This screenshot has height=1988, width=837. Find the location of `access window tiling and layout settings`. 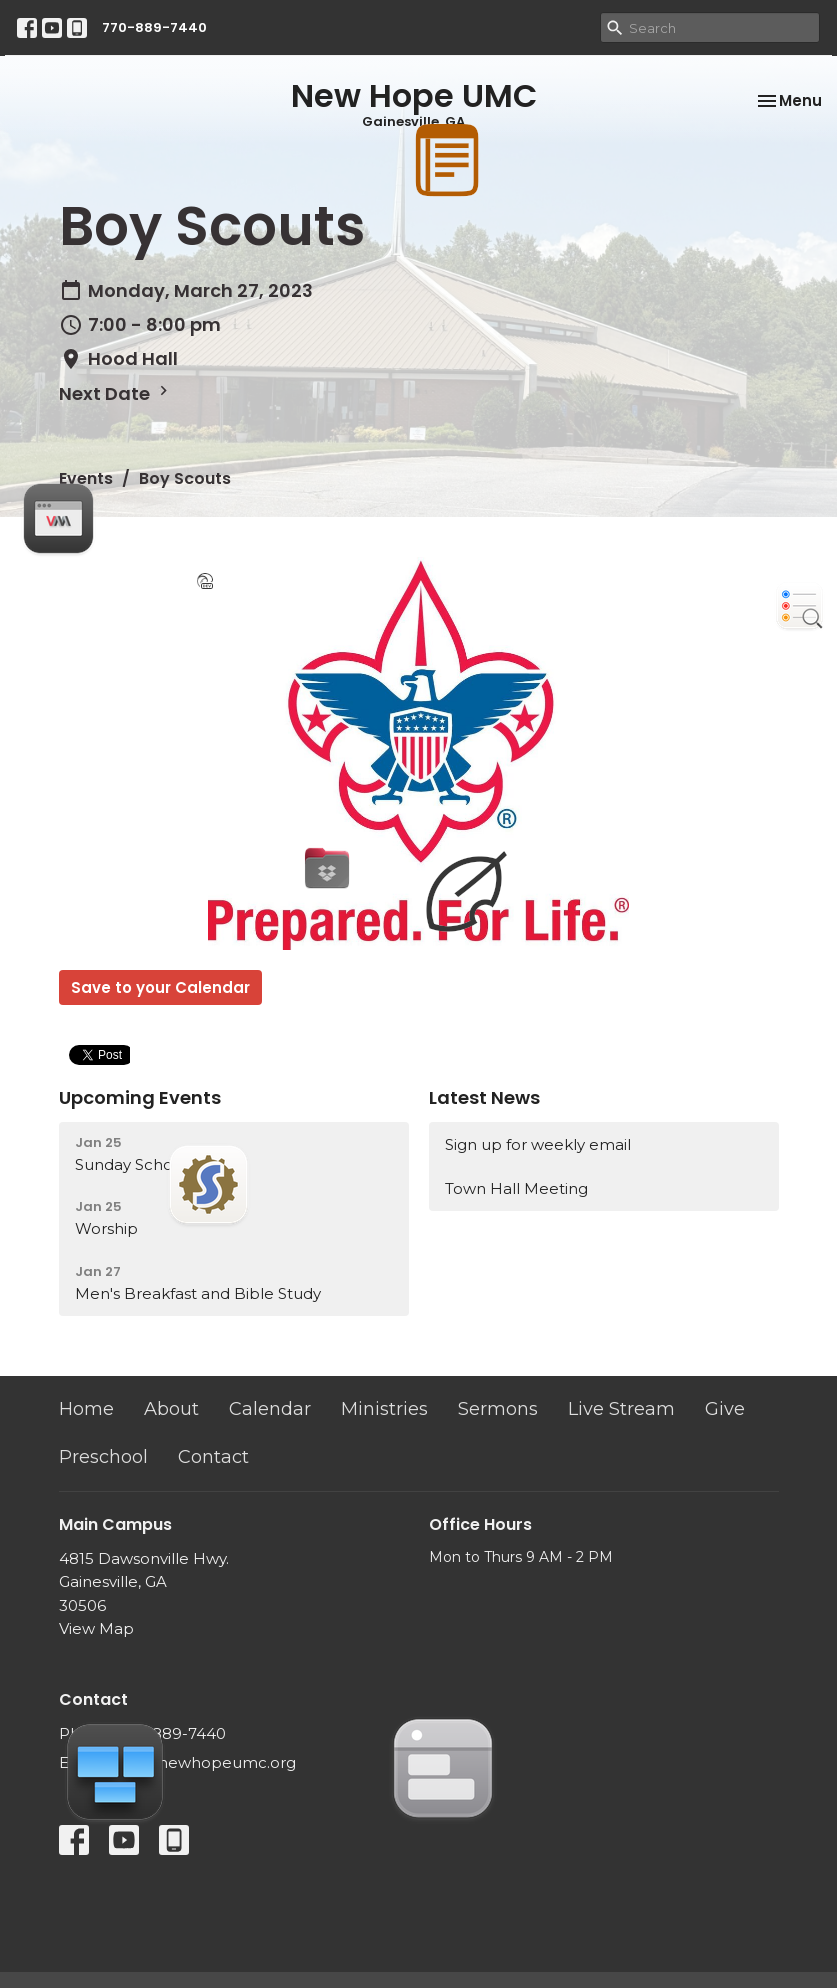

access window tiling and layout settings is located at coordinates (443, 1770).